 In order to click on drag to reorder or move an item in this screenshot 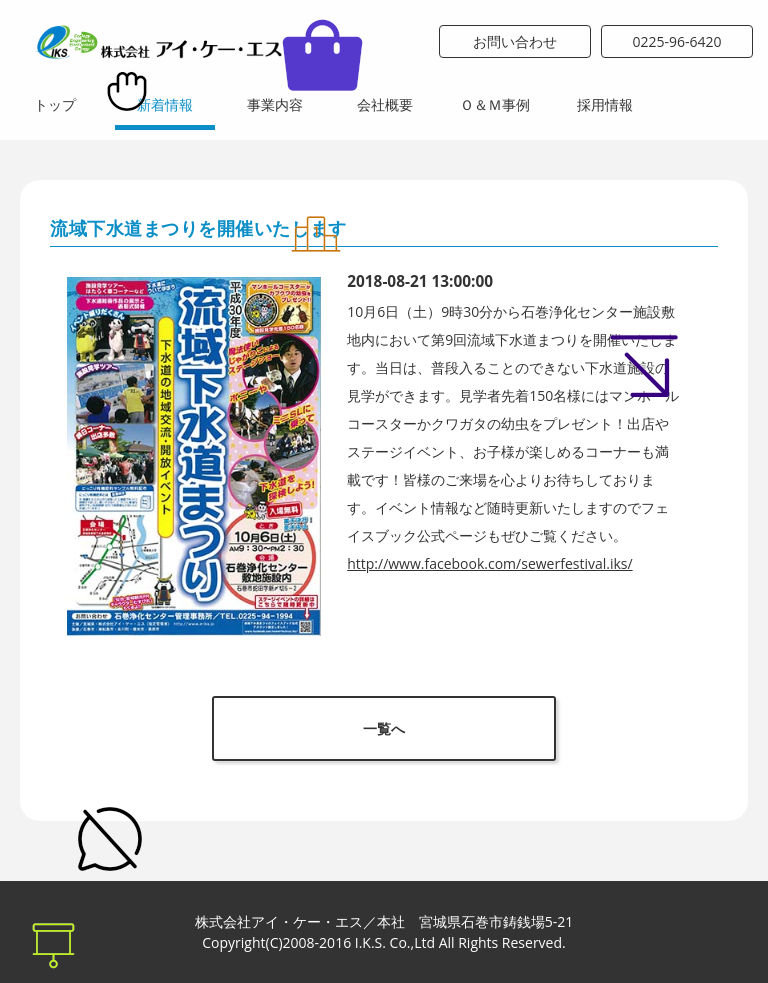, I will do `click(127, 86)`.